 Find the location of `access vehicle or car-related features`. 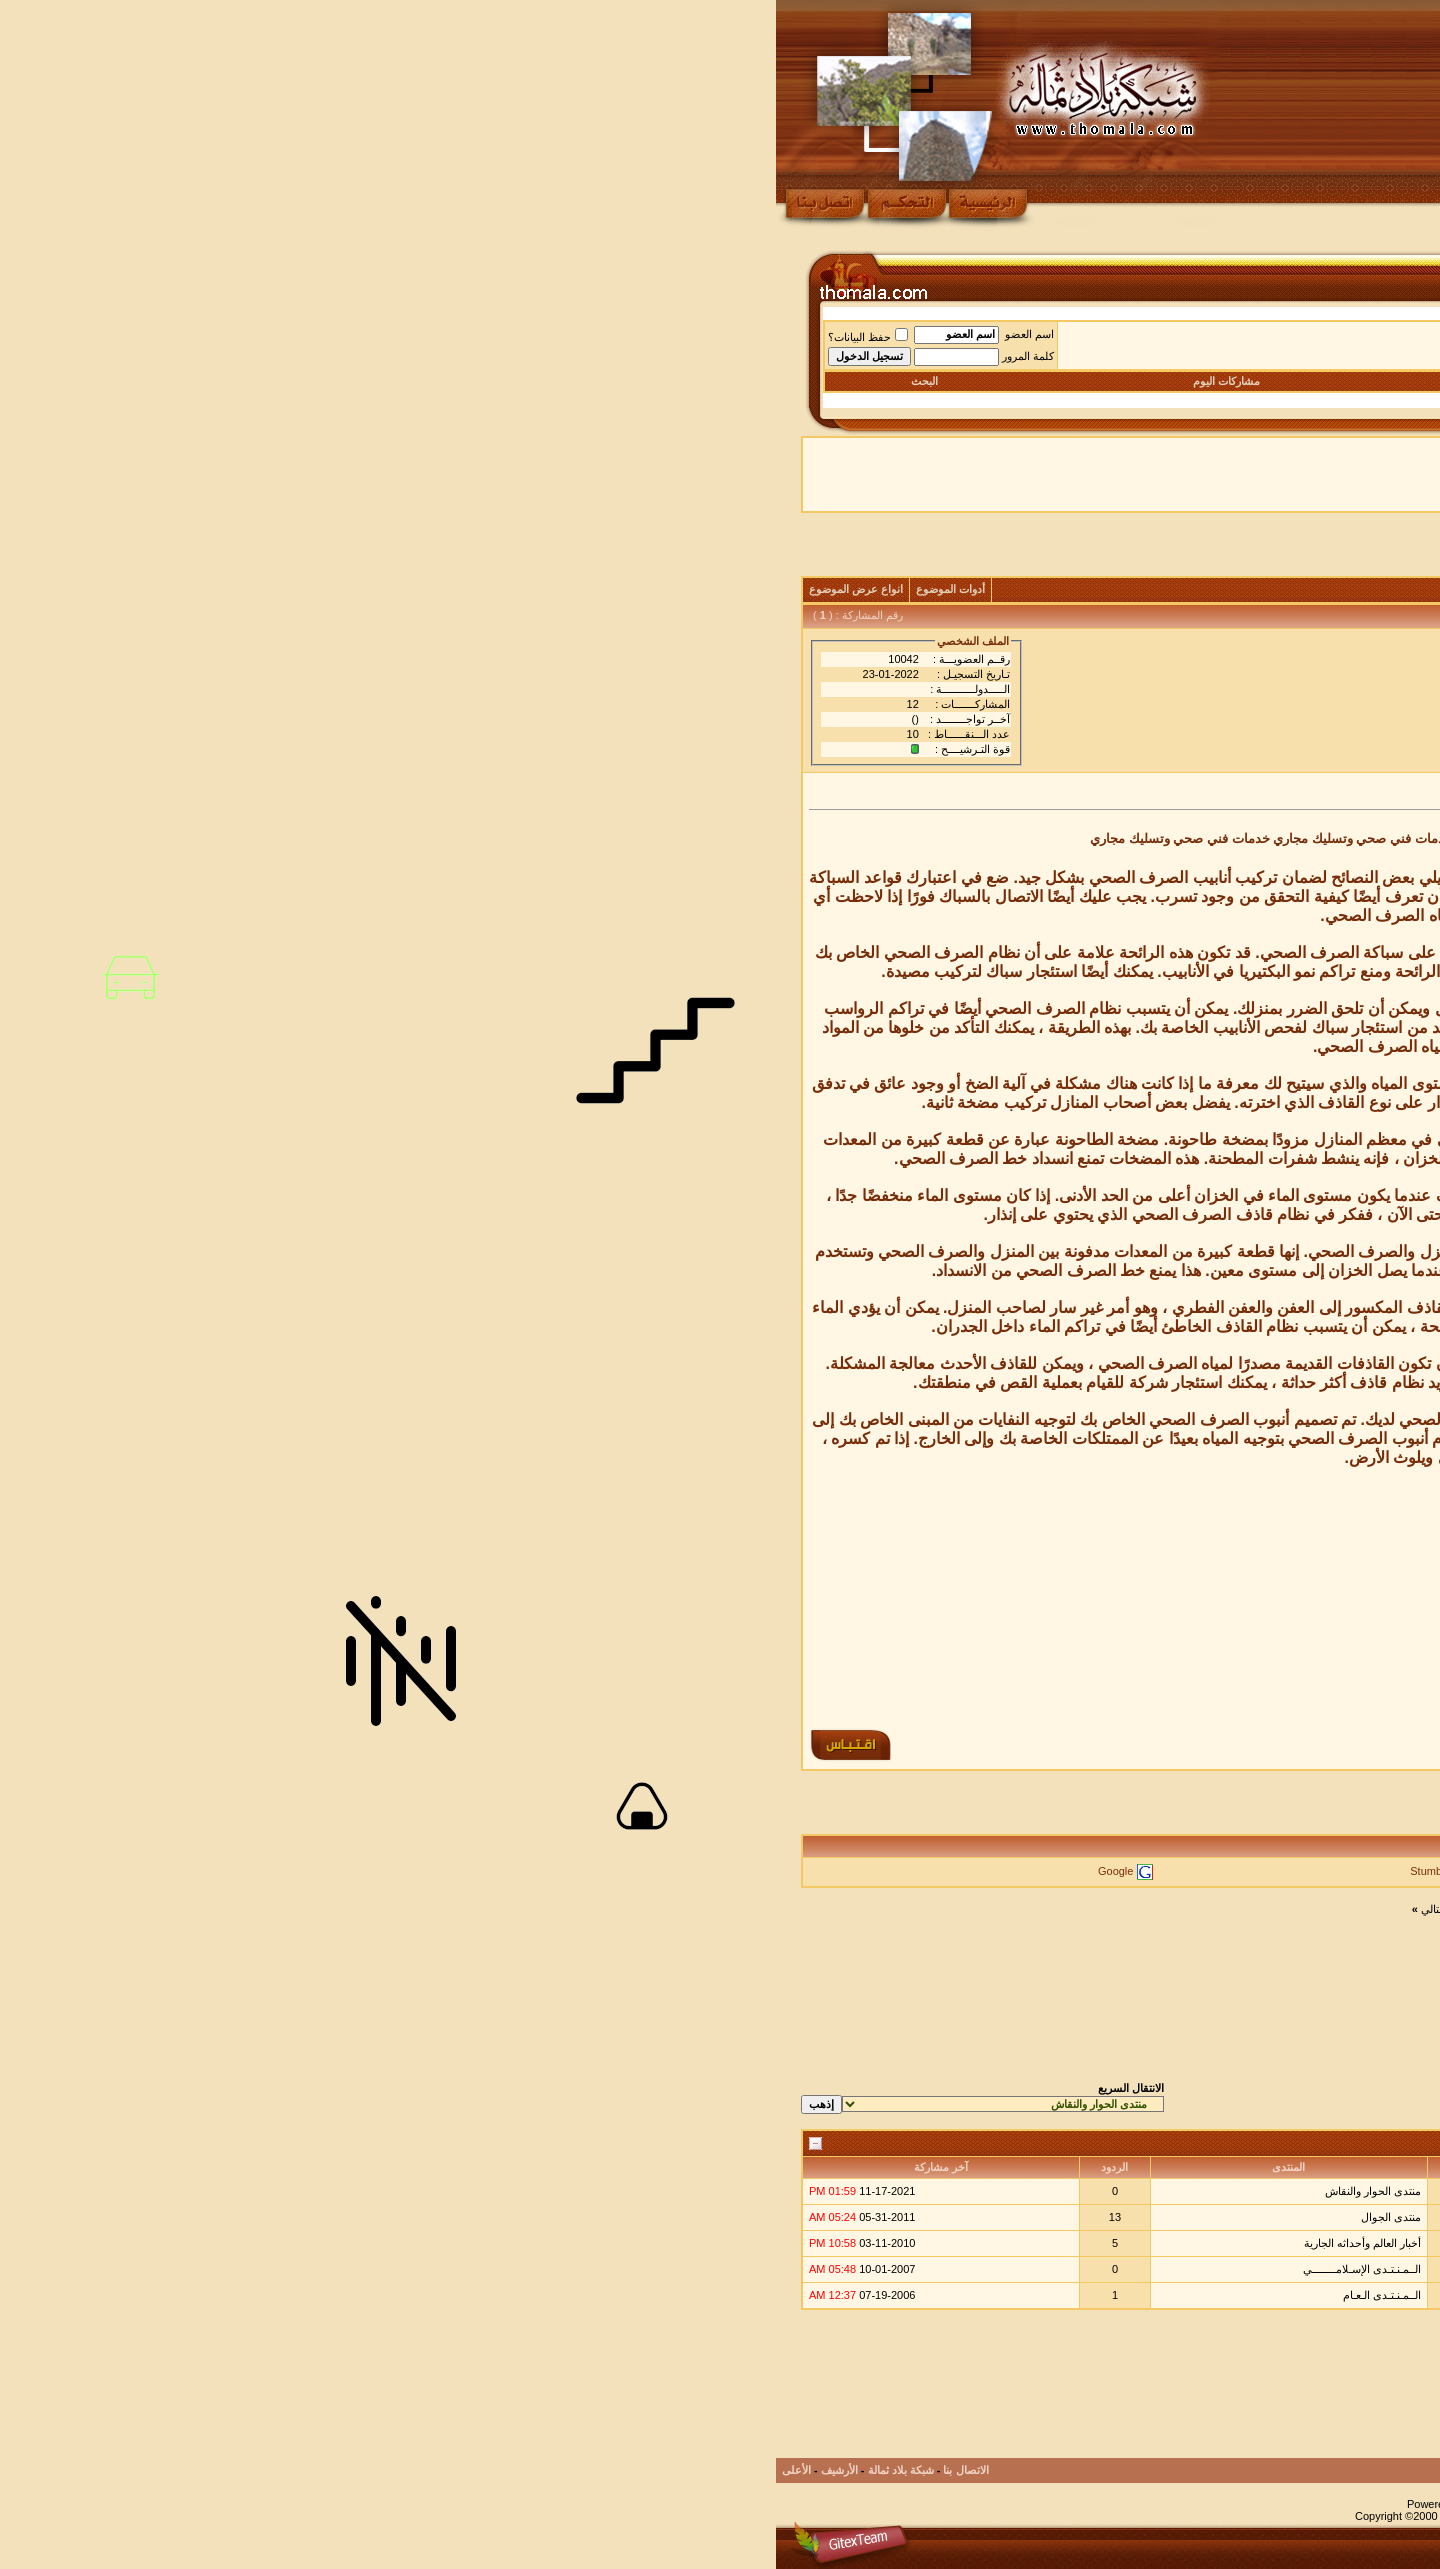

access vehicle or car-related features is located at coordinates (130, 978).